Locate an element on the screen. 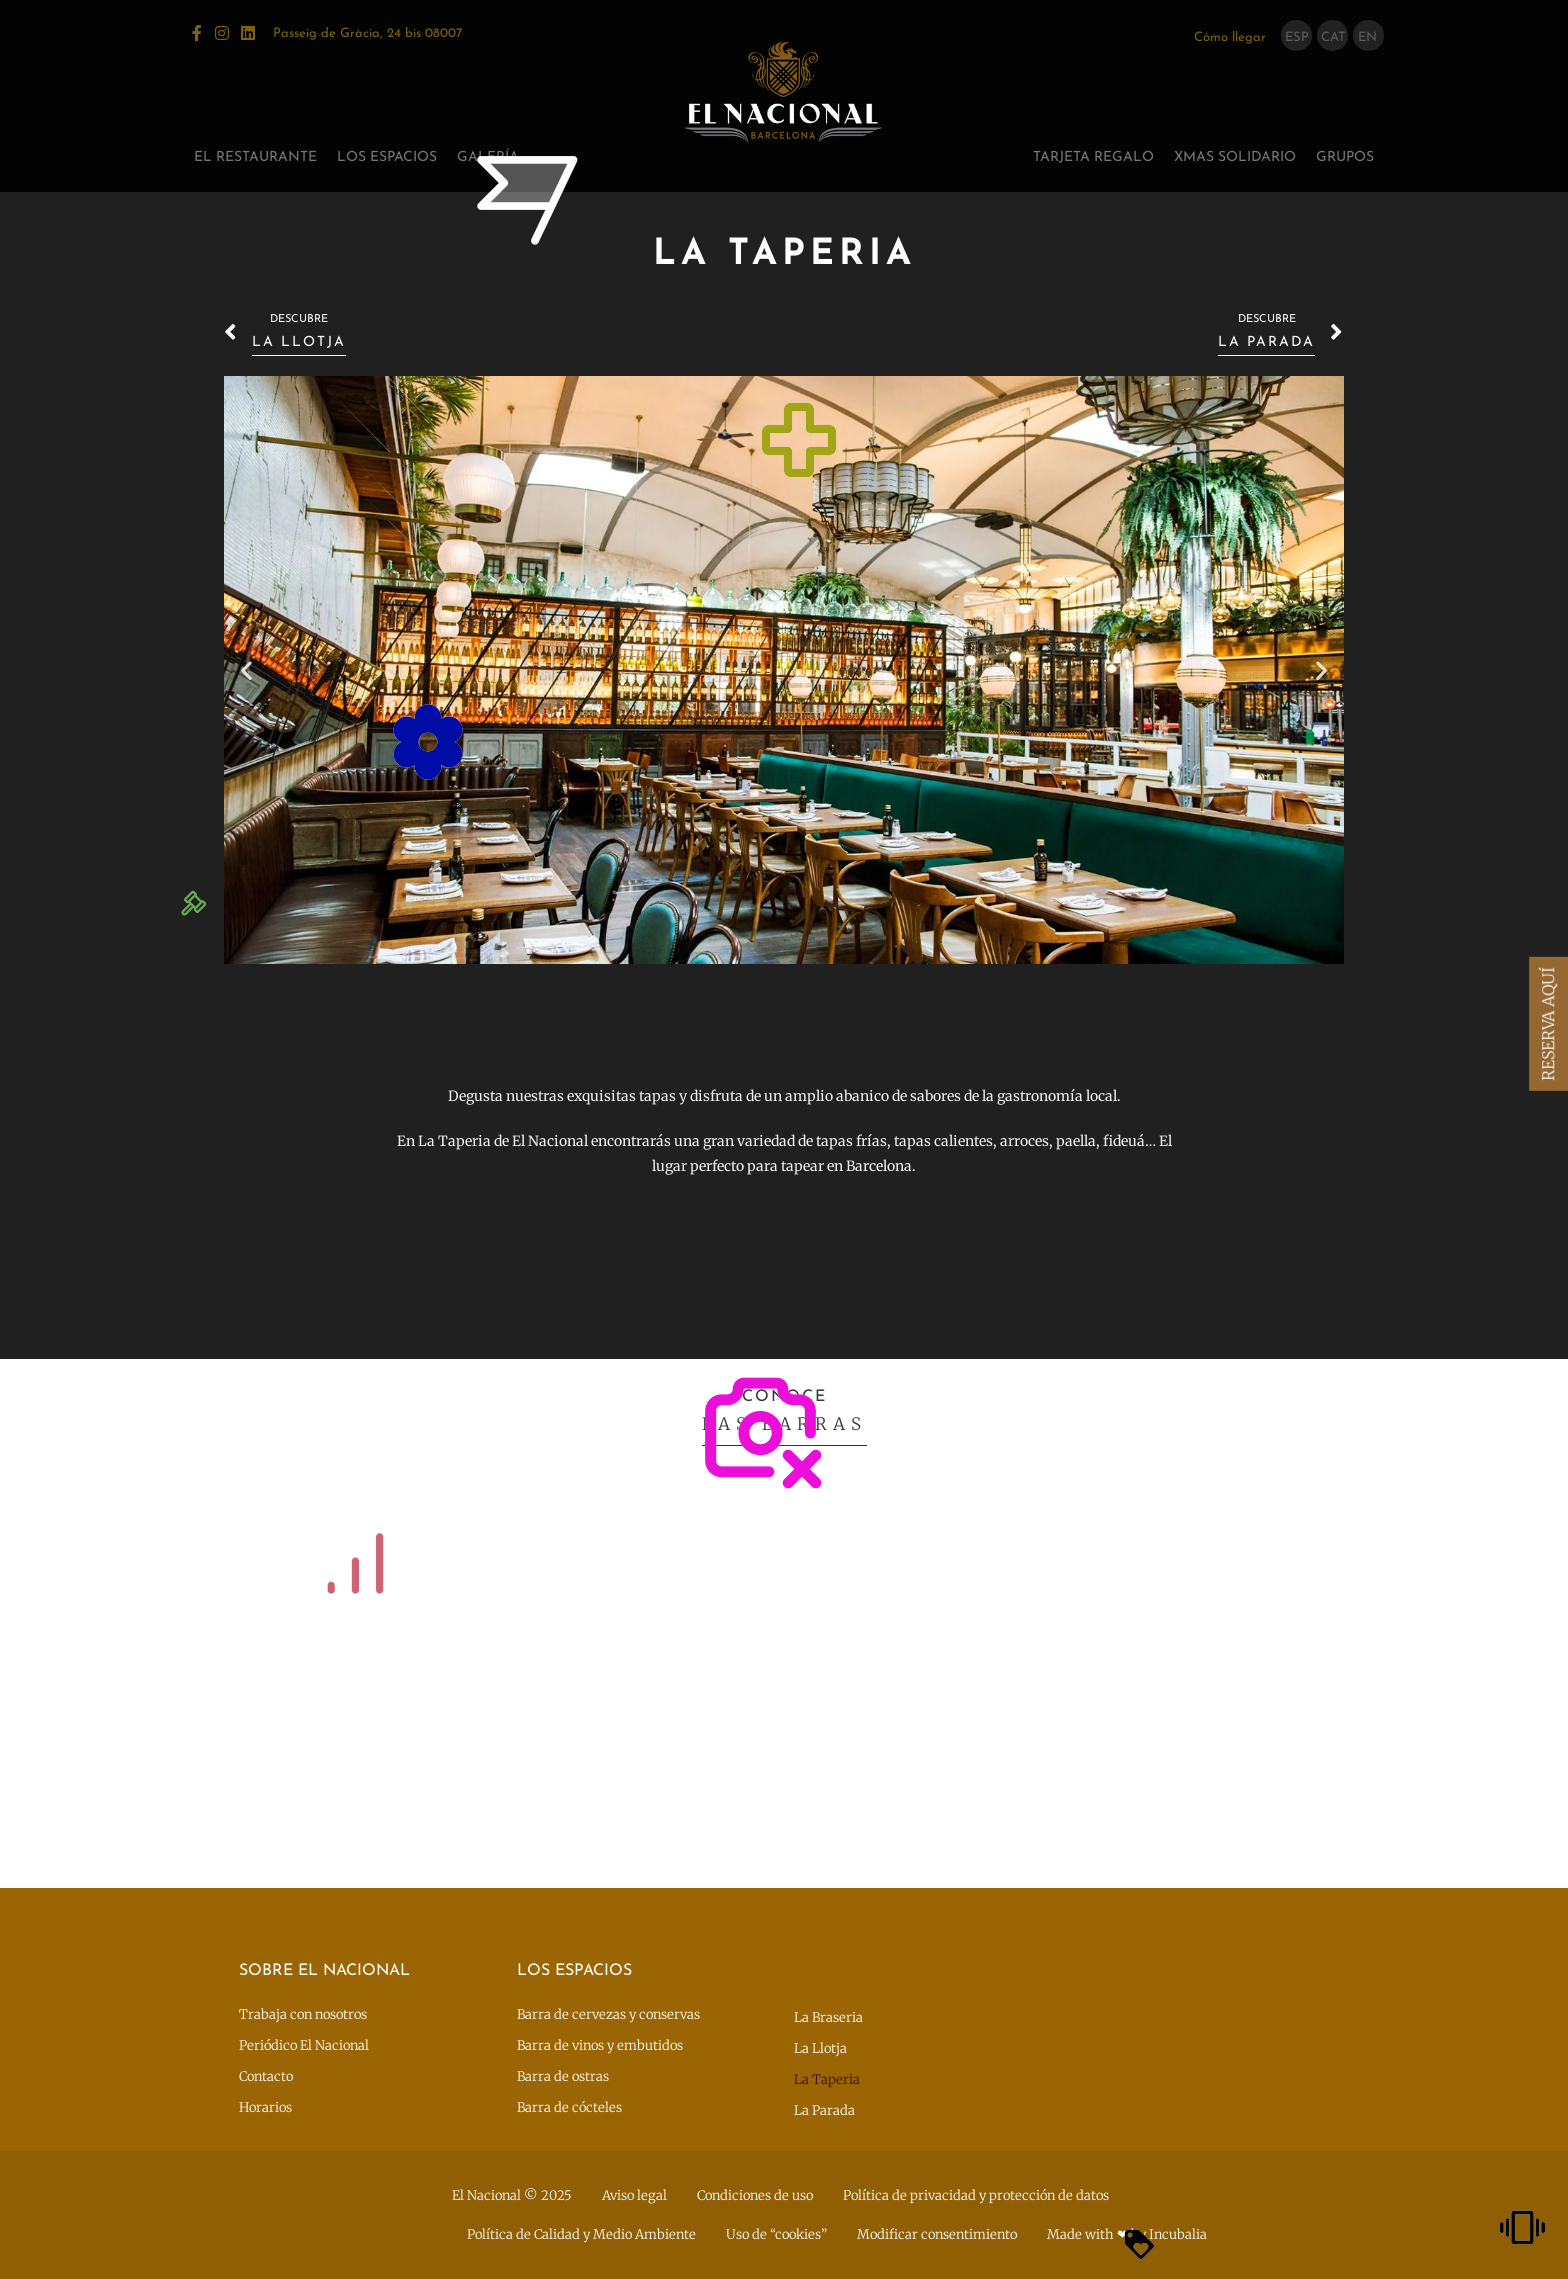 The width and height of the screenshot is (1568, 2279). access health or medical information is located at coordinates (799, 440).